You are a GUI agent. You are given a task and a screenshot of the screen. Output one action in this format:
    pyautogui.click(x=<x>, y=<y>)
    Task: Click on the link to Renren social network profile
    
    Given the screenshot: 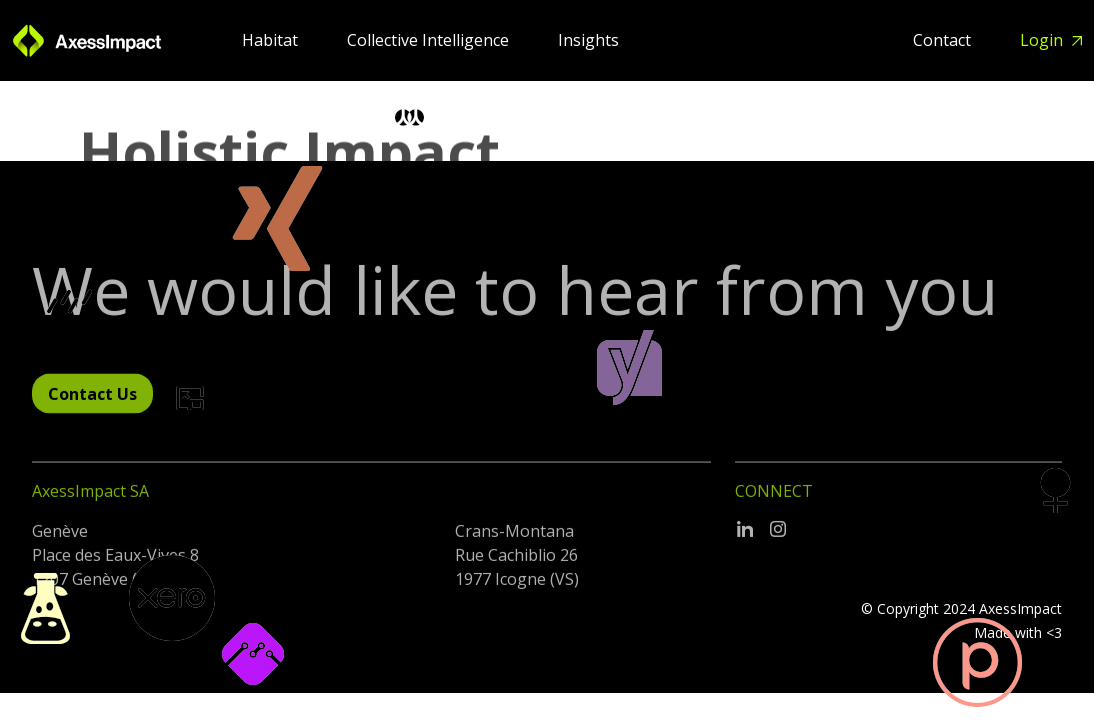 What is the action you would take?
    pyautogui.click(x=409, y=117)
    